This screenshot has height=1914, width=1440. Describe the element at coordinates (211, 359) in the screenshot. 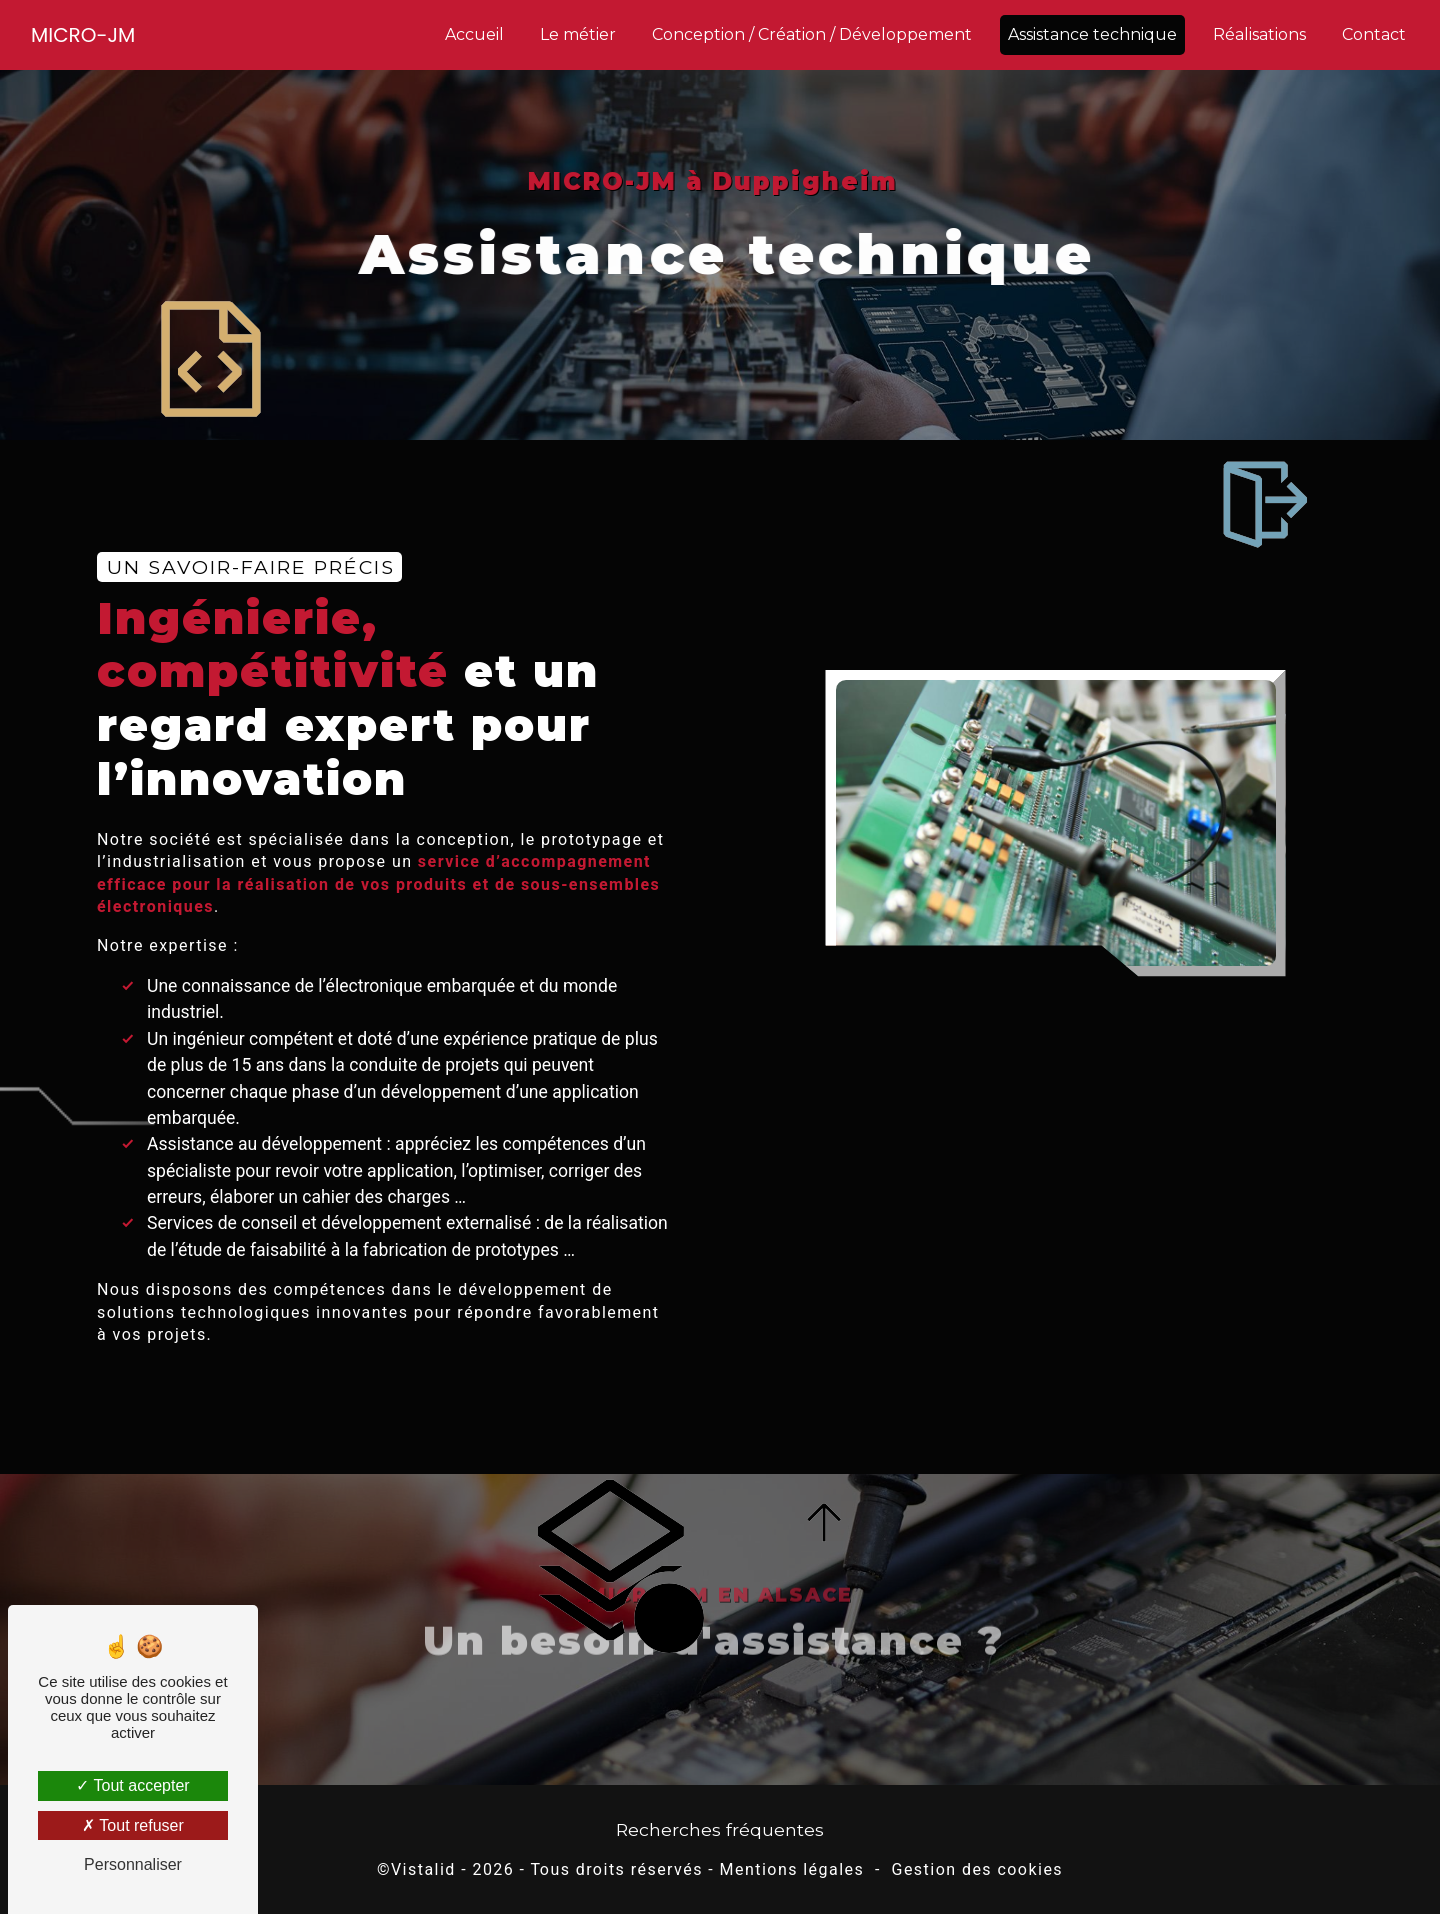

I see `view or access code gists` at that location.